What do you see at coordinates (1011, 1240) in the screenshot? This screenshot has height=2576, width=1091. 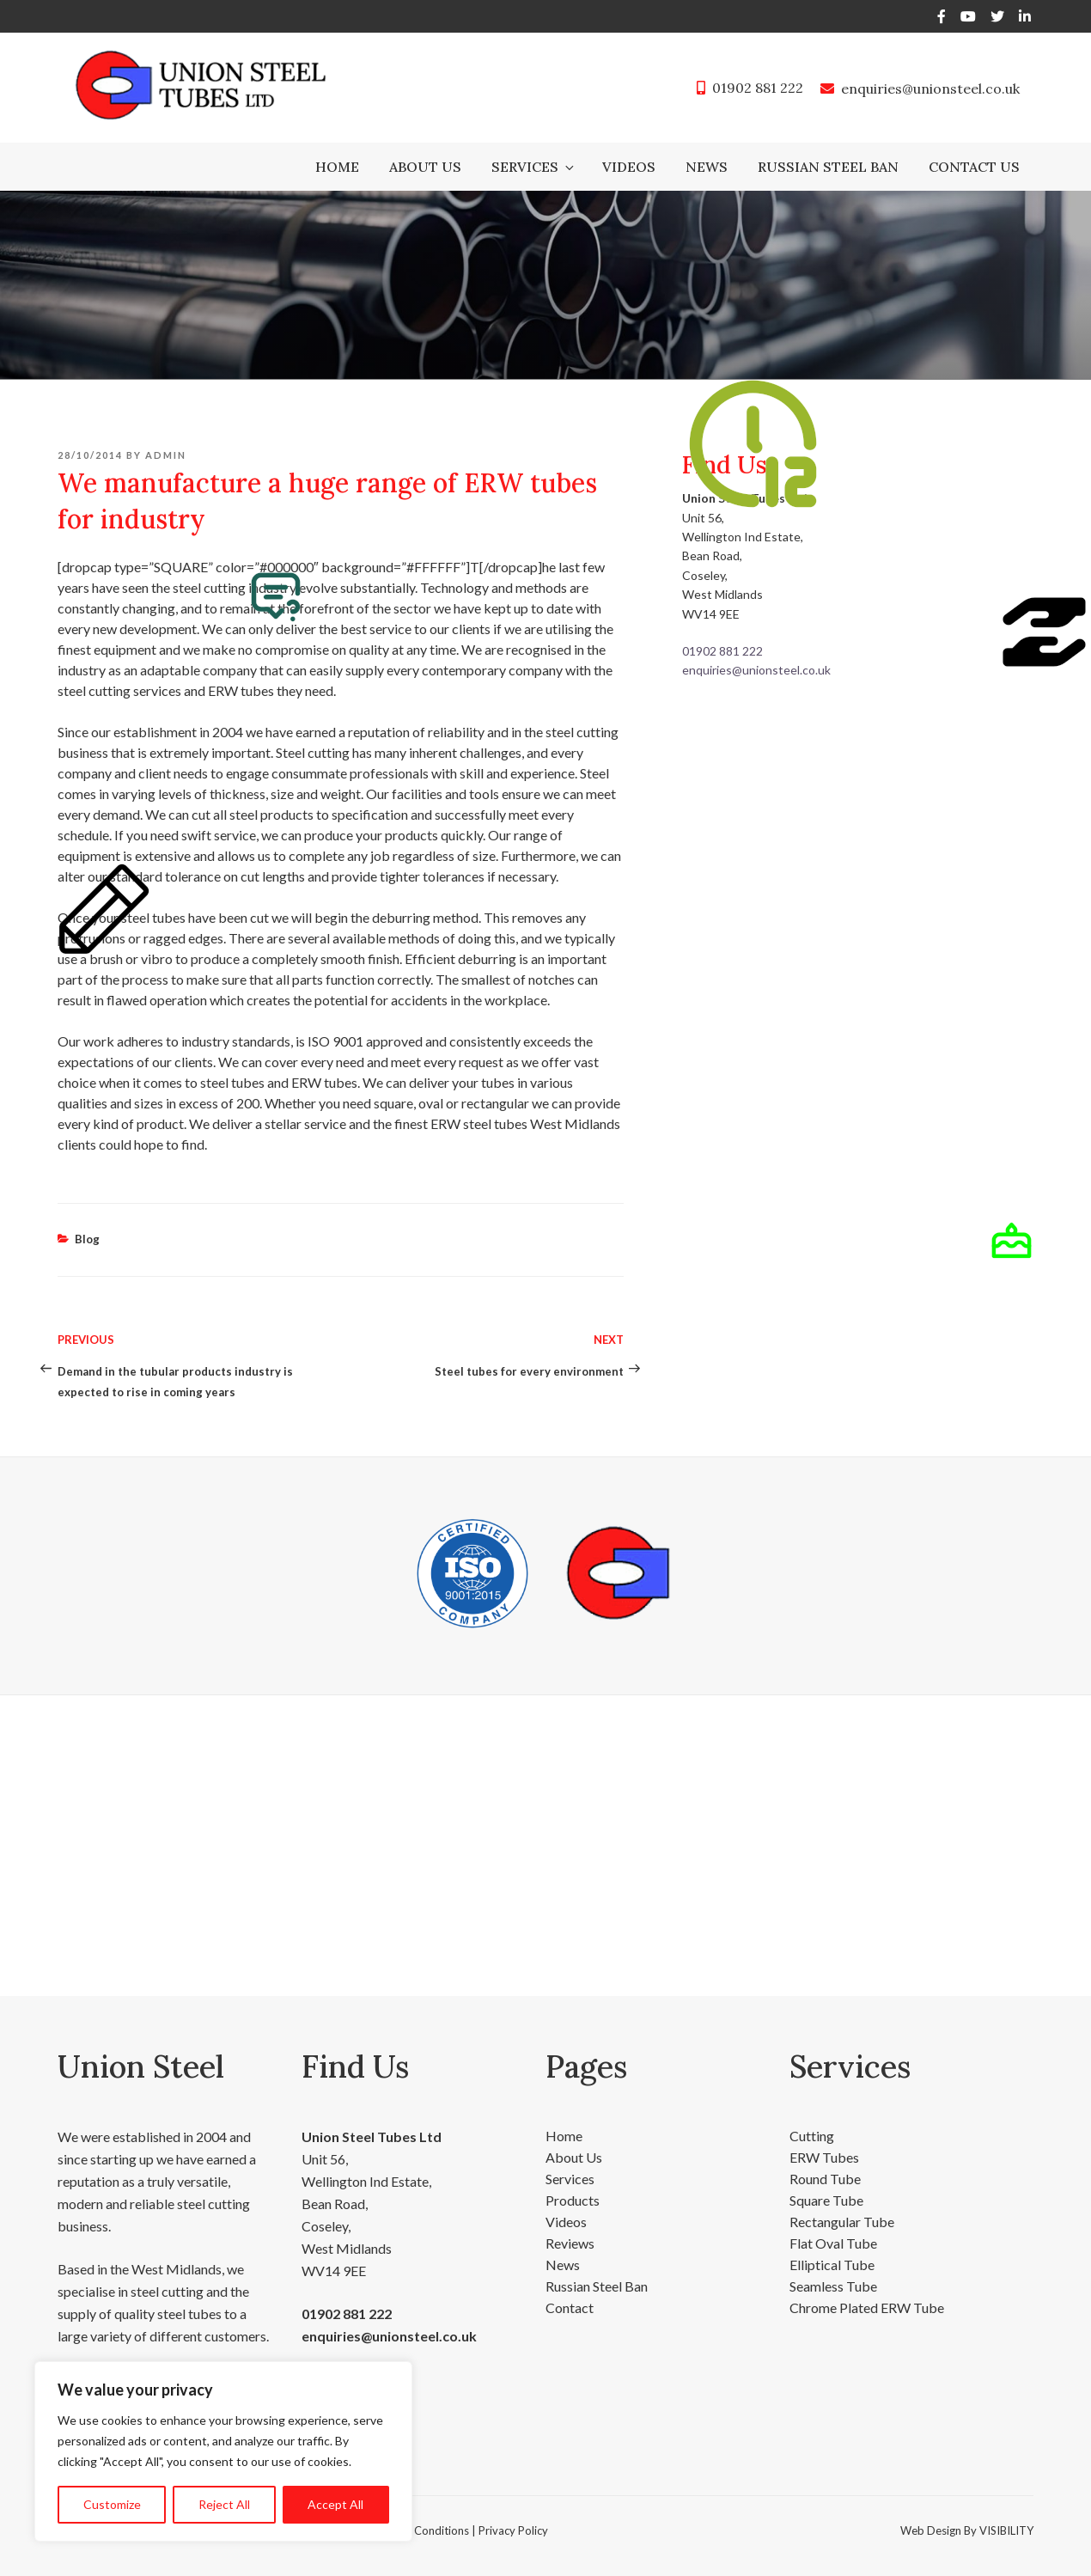 I see `view birthday or celebration reminders` at bounding box center [1011, 1240].